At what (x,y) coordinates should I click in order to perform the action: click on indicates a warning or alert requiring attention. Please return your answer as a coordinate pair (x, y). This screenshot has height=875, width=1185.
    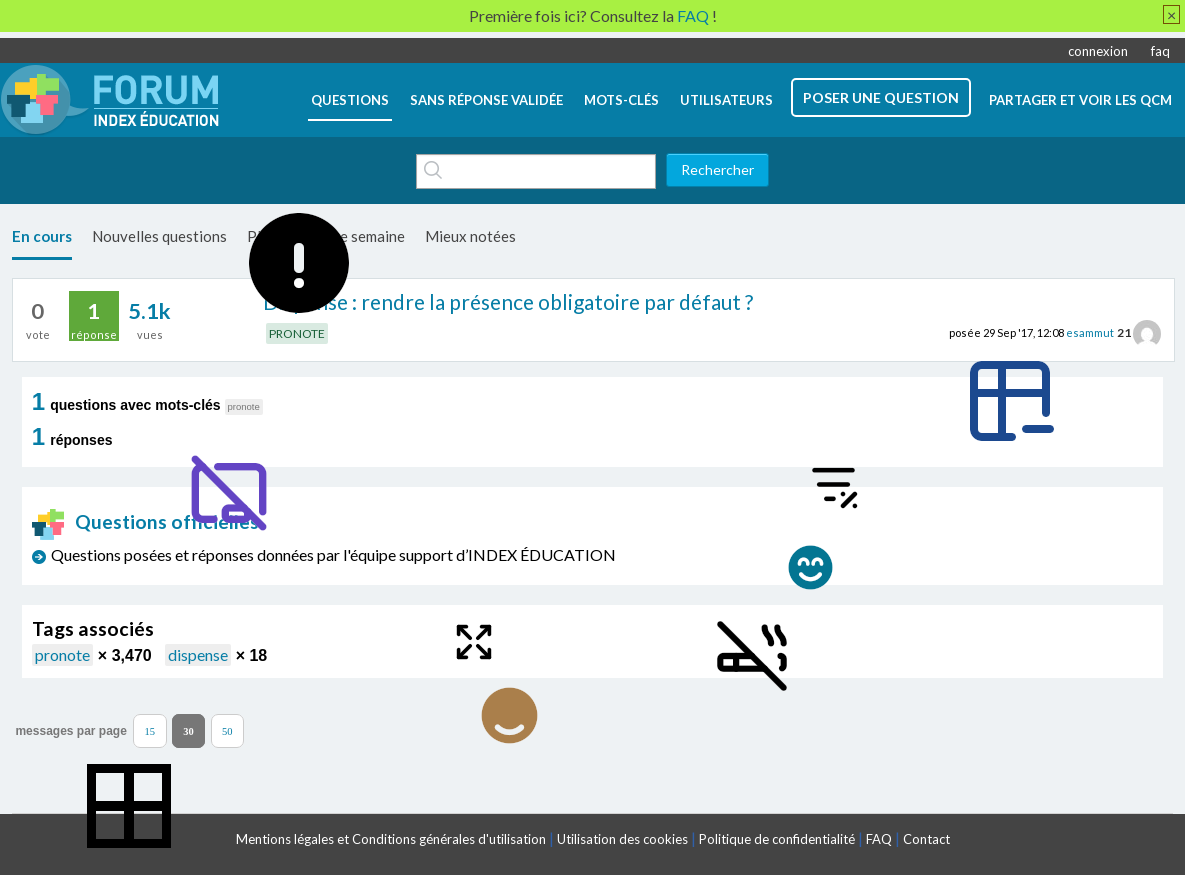
    Looking at the image, I should click on (299, 263).